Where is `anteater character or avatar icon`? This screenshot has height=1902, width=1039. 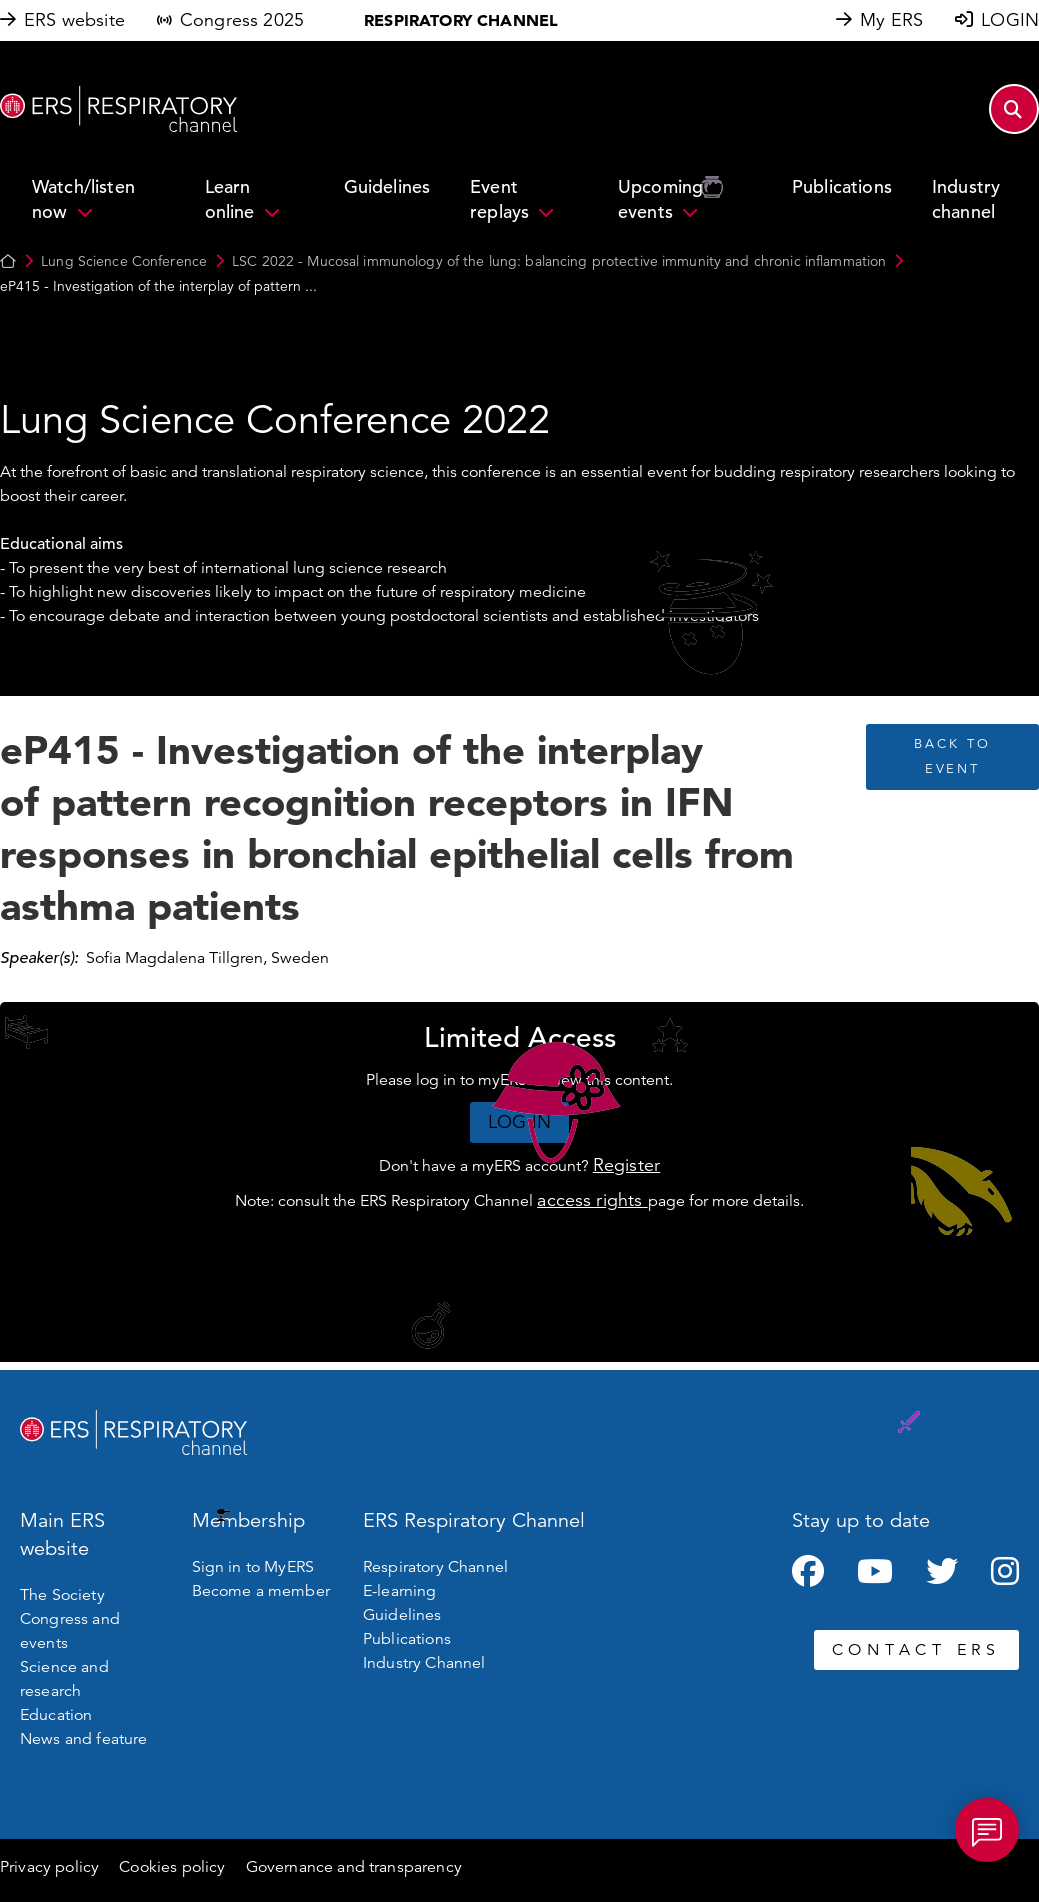 anteater character or avatar icon is located at coordinates (961, 1191).